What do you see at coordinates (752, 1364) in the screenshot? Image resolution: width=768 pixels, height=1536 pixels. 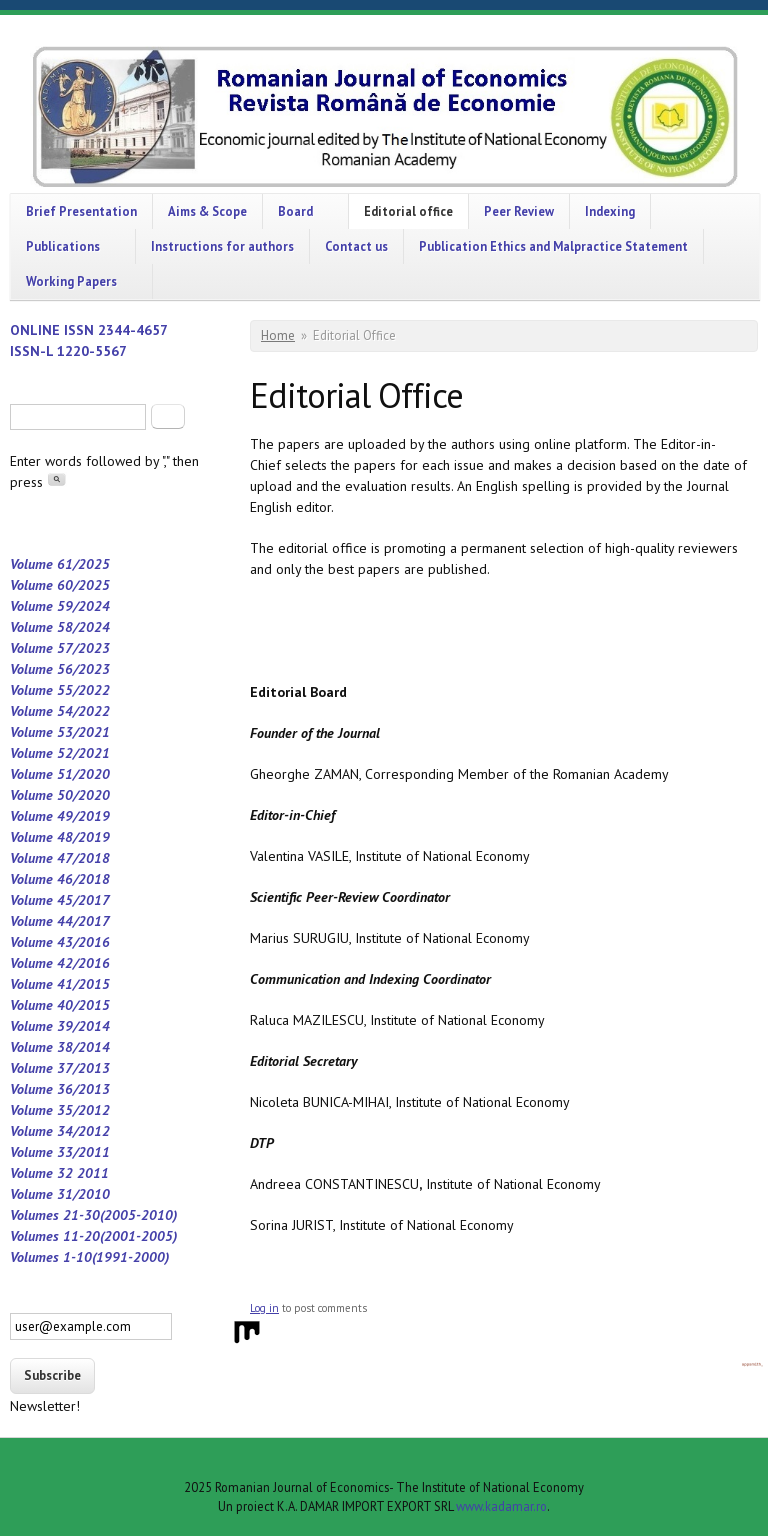 I see `appsmith platform logo` at bounding box center [752, 1364].